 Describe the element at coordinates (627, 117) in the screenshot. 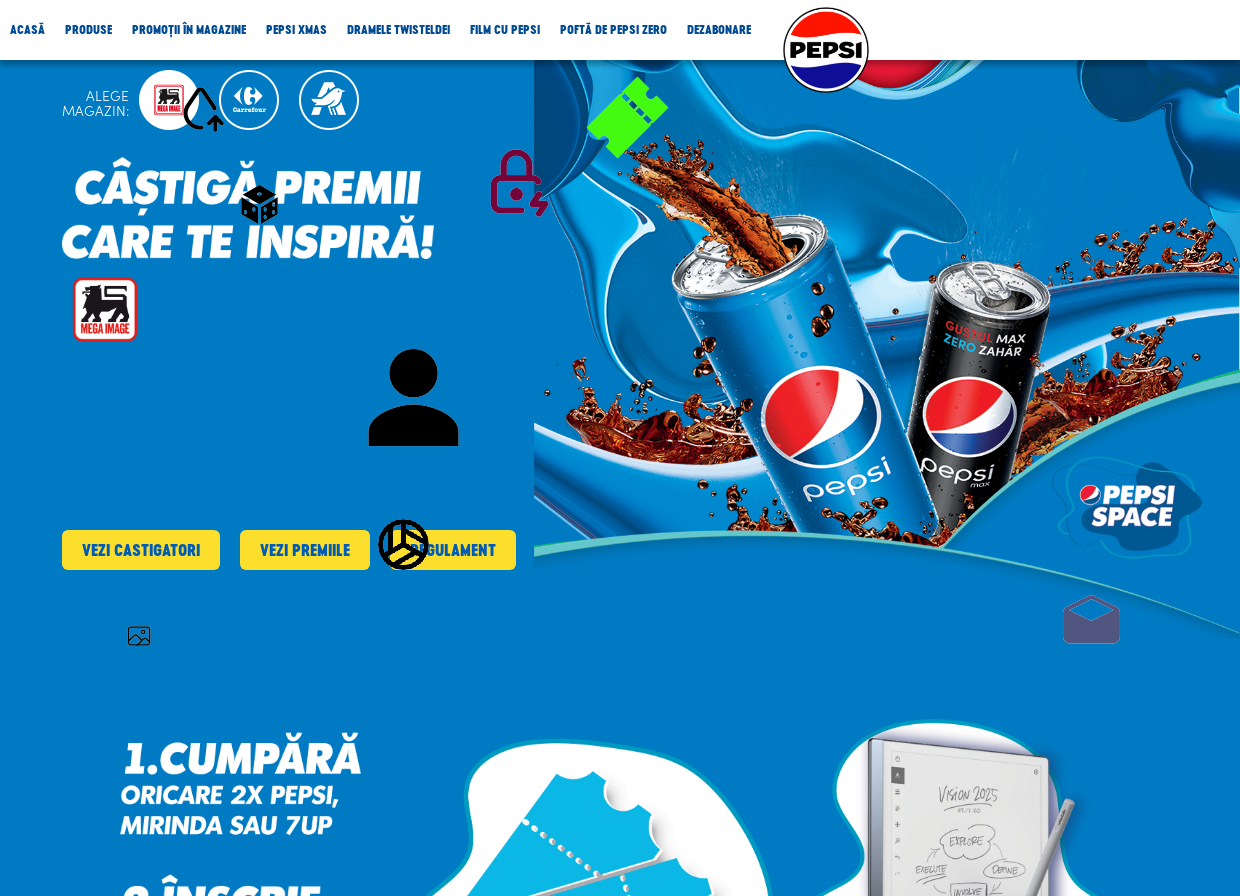

I see `view your tickets or passes` at that location.